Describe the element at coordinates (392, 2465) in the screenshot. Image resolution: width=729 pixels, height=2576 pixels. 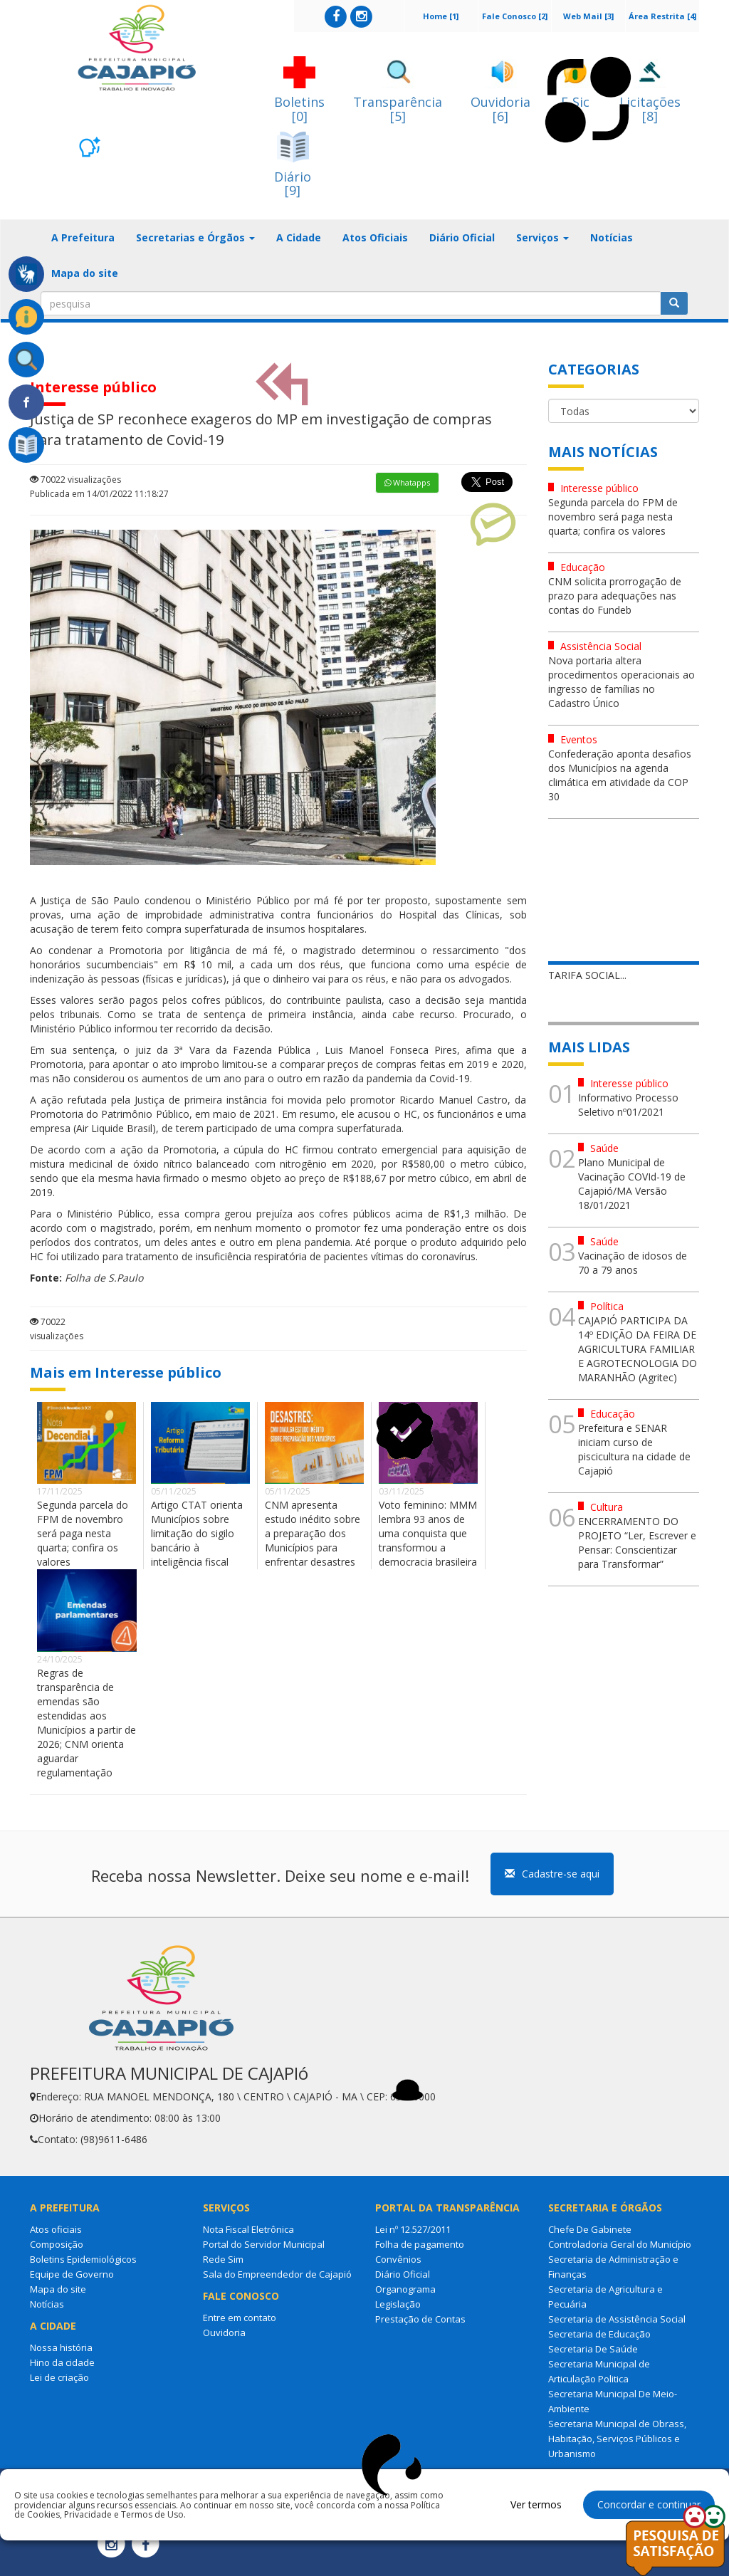
I see `taichi programming language logo` at that location.